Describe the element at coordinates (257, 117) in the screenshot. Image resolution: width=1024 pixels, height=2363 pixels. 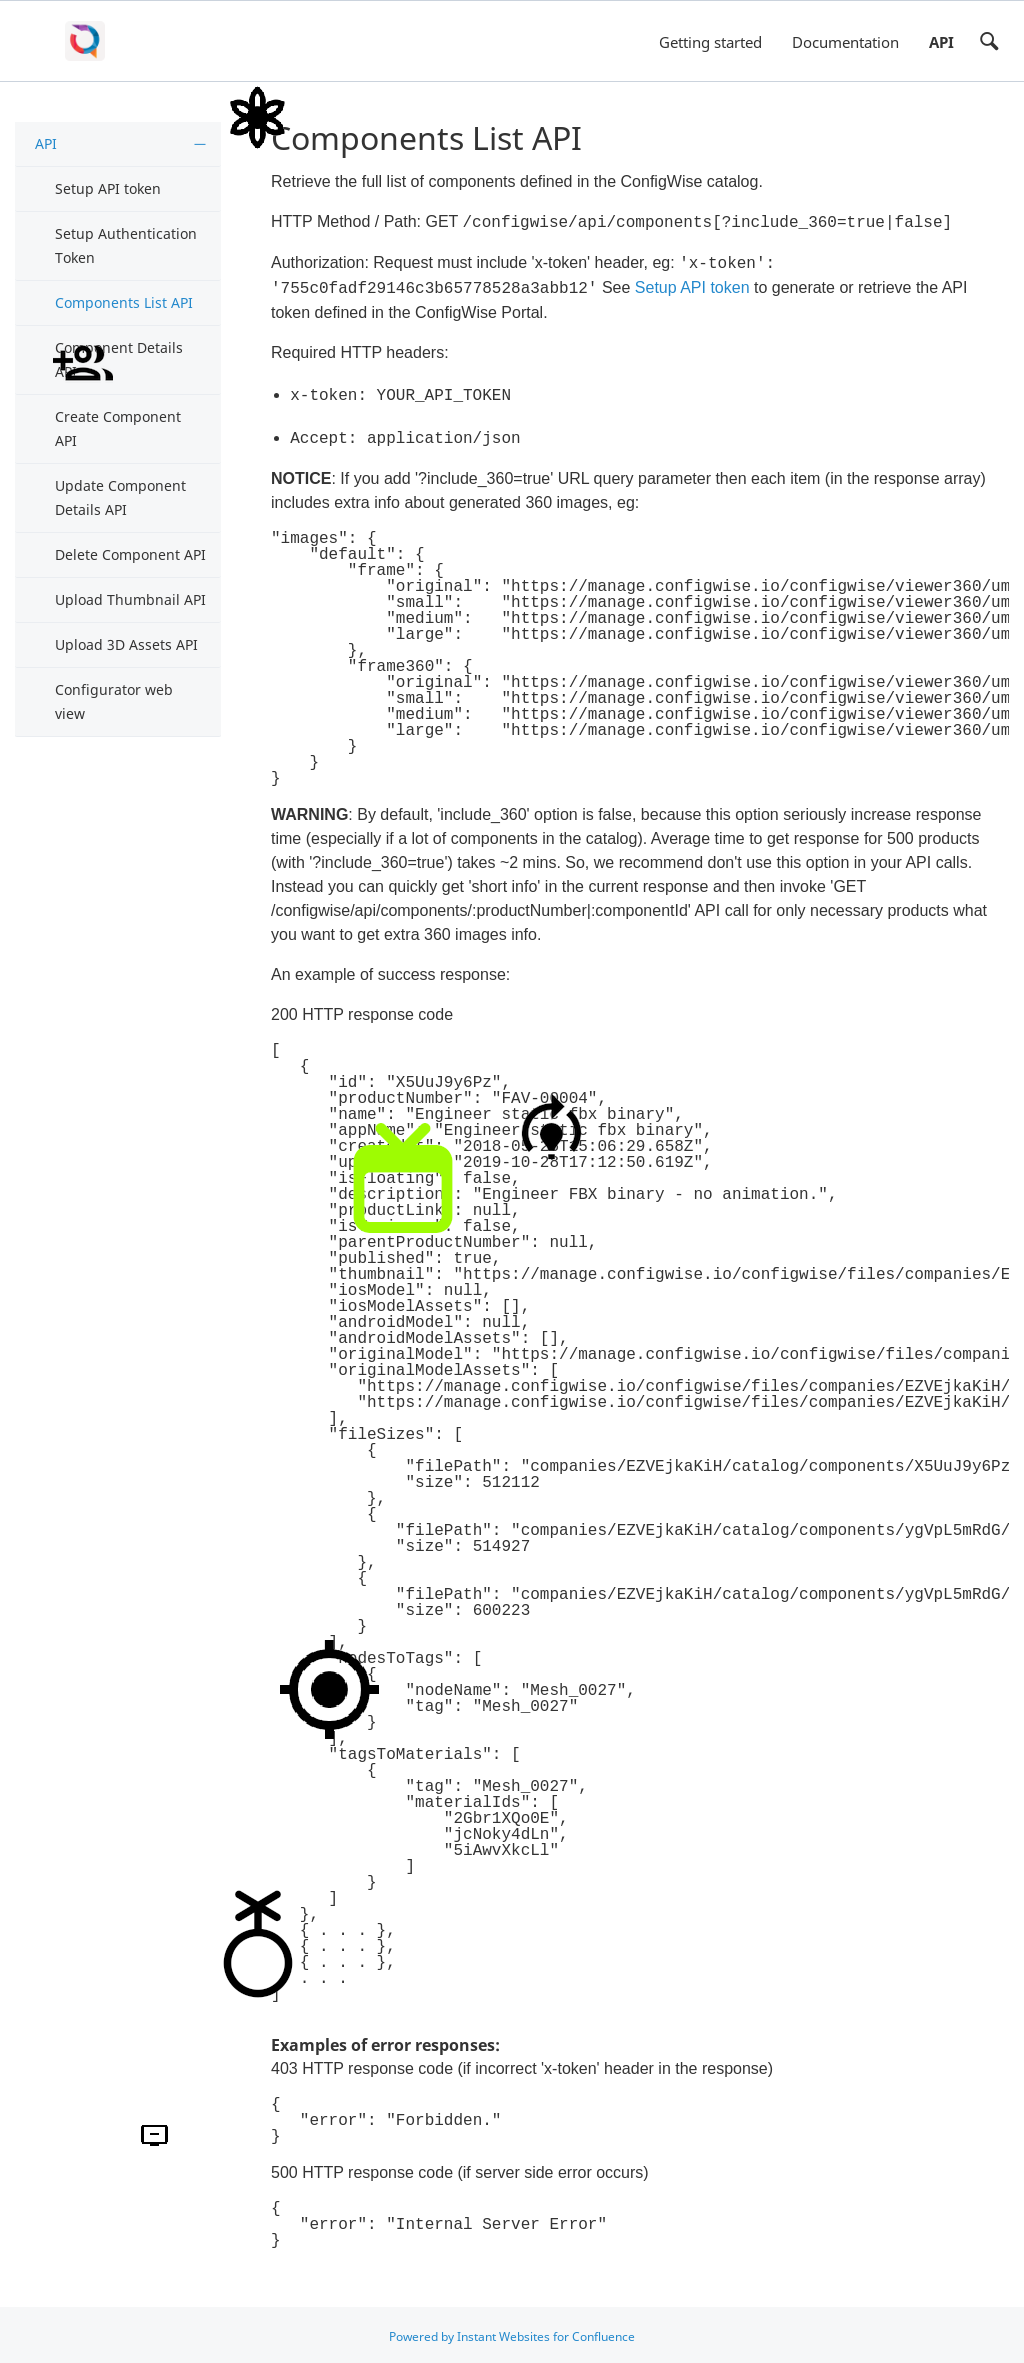
I see `apply a vintage or retro photo filter` at that location.